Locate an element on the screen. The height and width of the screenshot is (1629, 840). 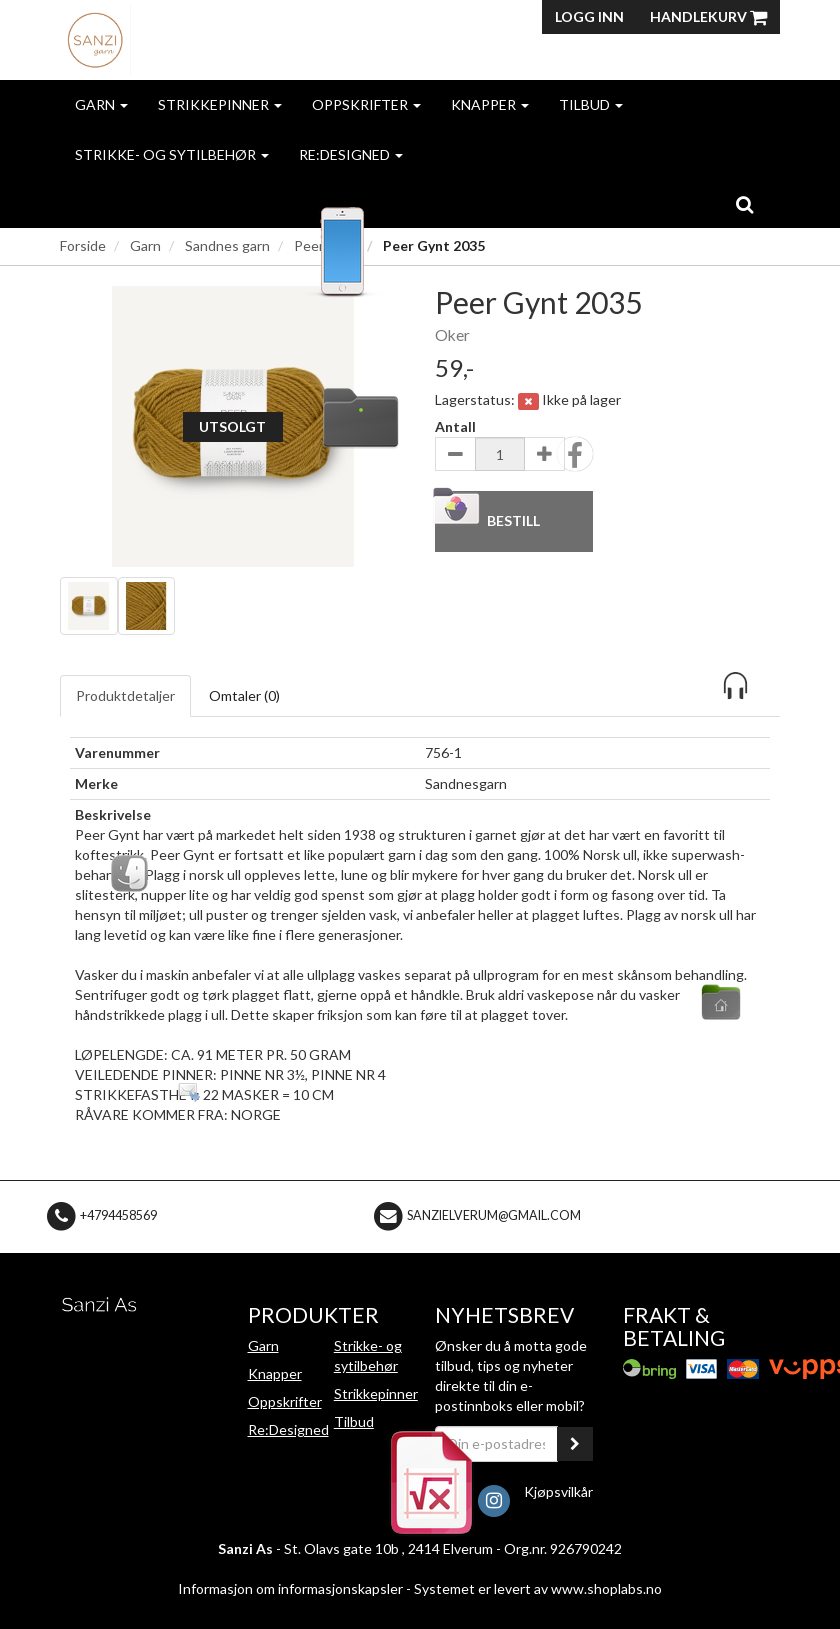
access network server files is located at coordinates (360, 419).